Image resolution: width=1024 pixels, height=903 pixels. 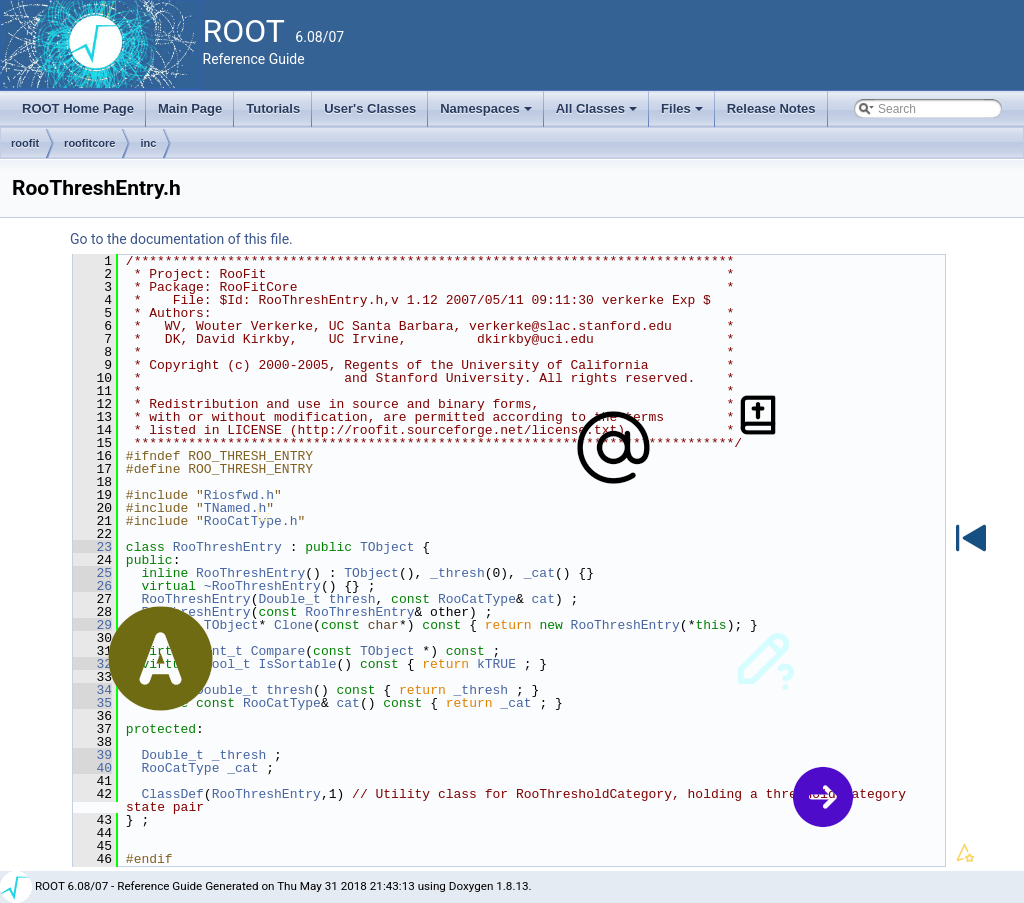 What do you see at coordinates (160, 658) in the screenshot?
I see `xbox controller A button indicator` at bounding box center [160, 658].